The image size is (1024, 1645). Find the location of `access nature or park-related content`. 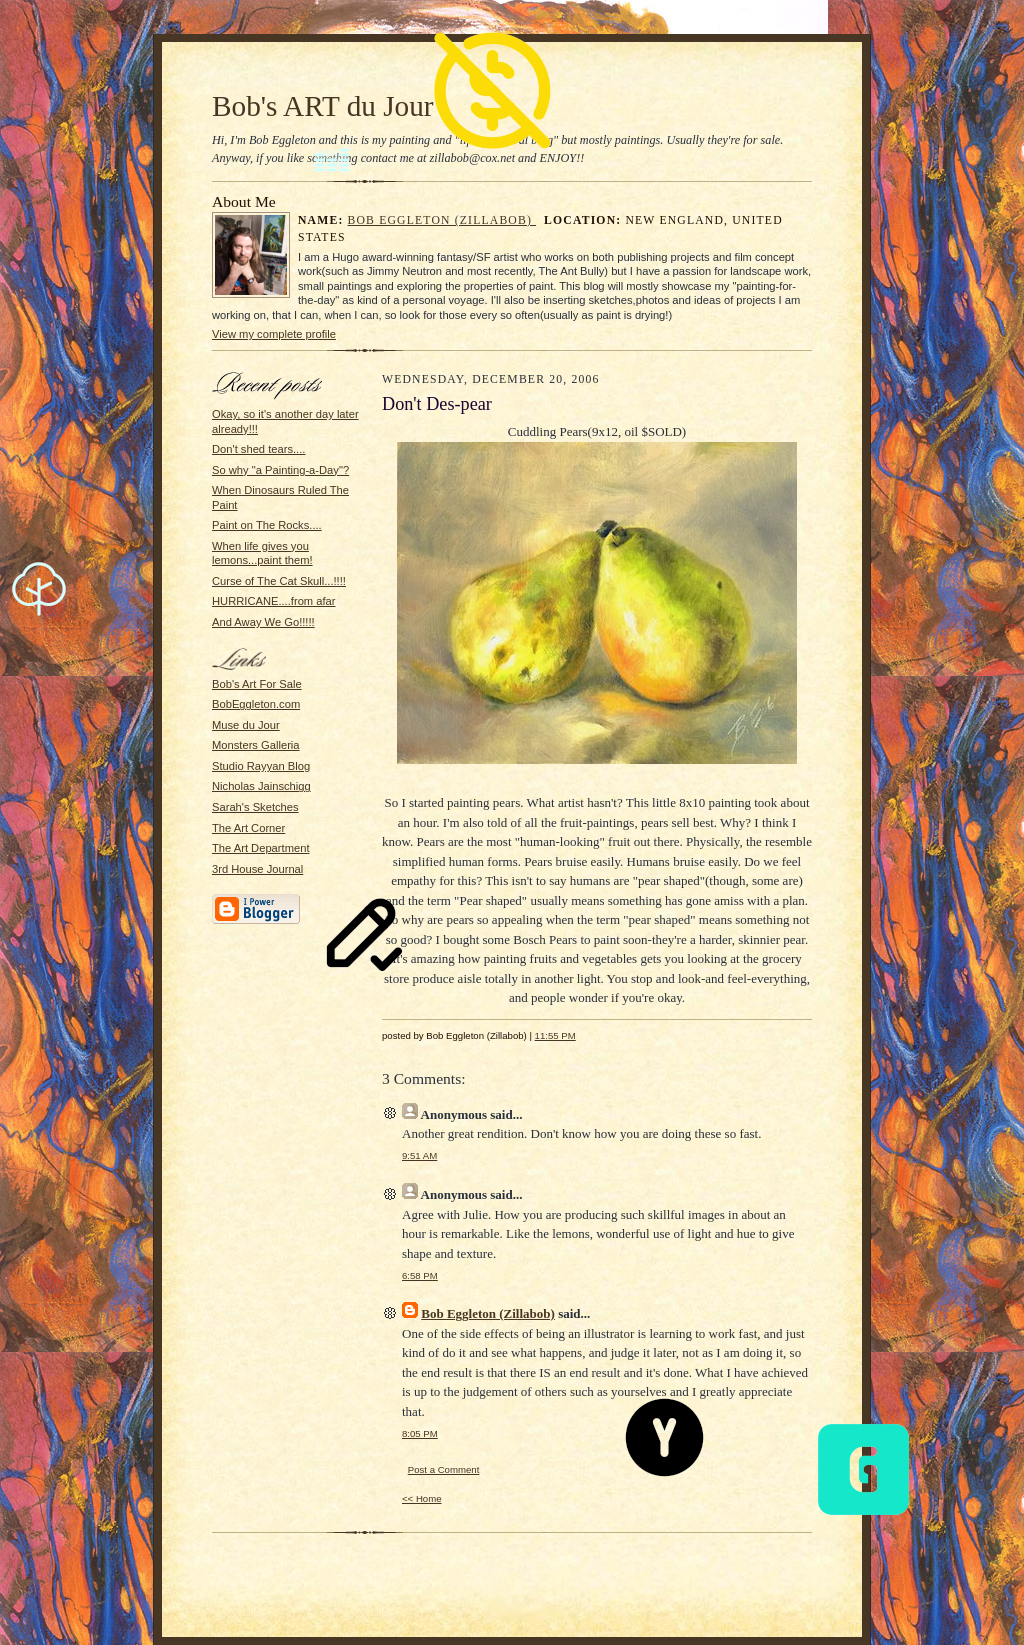

access nature or park-related content is located at coordinates (39, 589).